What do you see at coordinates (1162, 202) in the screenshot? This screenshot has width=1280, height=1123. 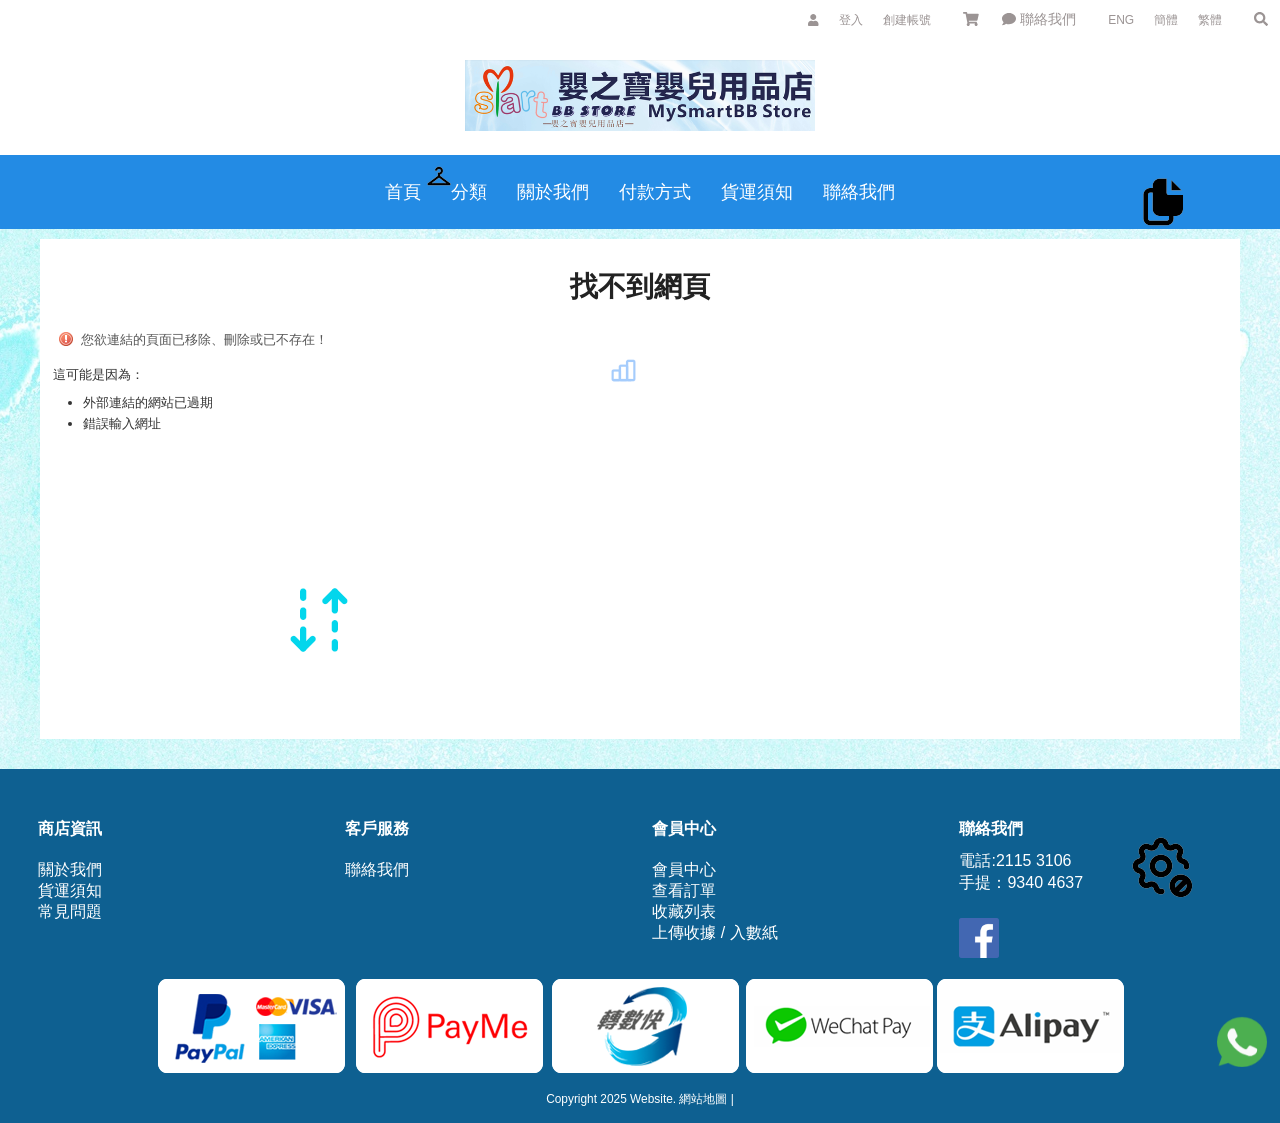 I see `access your files and documents` at bounding box center [1162, 202].